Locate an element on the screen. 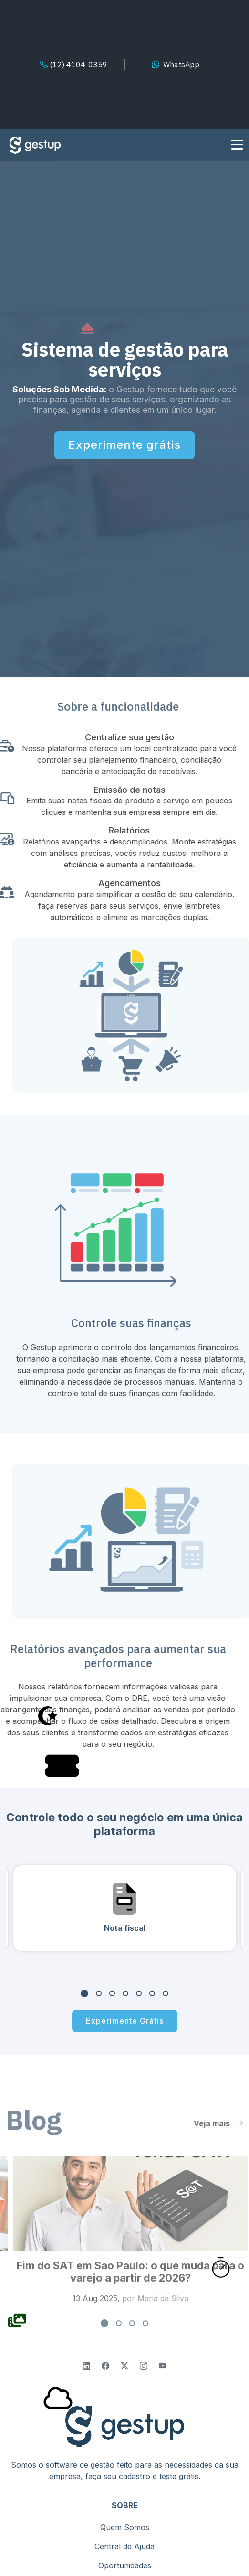 The width and height of the screenshot is (249, 2576). indicates islamic religious content or settings is located at coordinates (48, 1716).